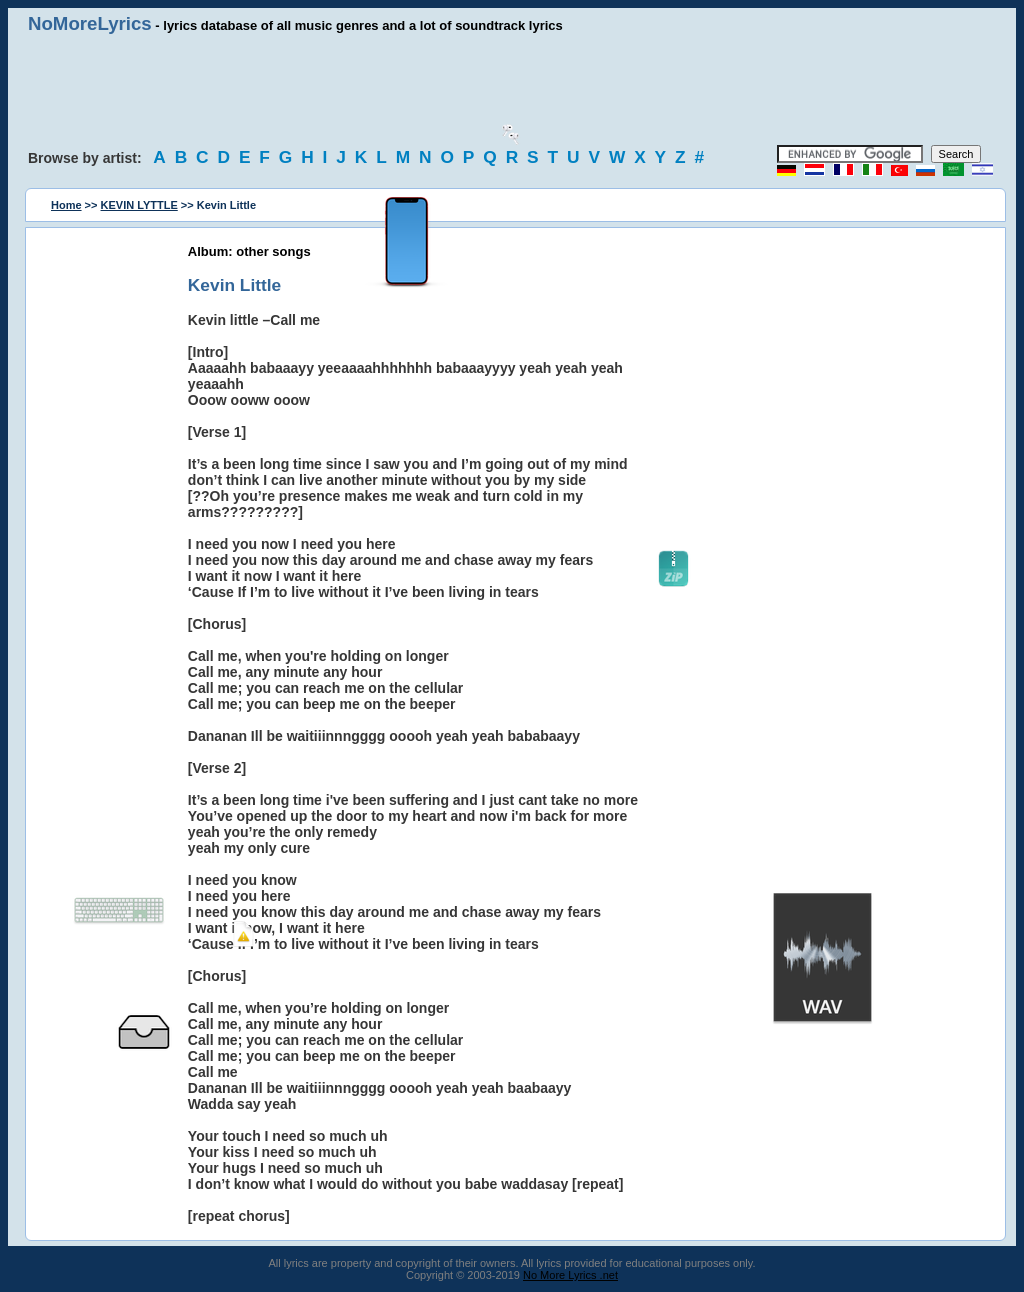 This screenshot has width=1024, height=1292. I want to click on a WAV audio file in GarageBand or Logic Pro, so click(822, 960).